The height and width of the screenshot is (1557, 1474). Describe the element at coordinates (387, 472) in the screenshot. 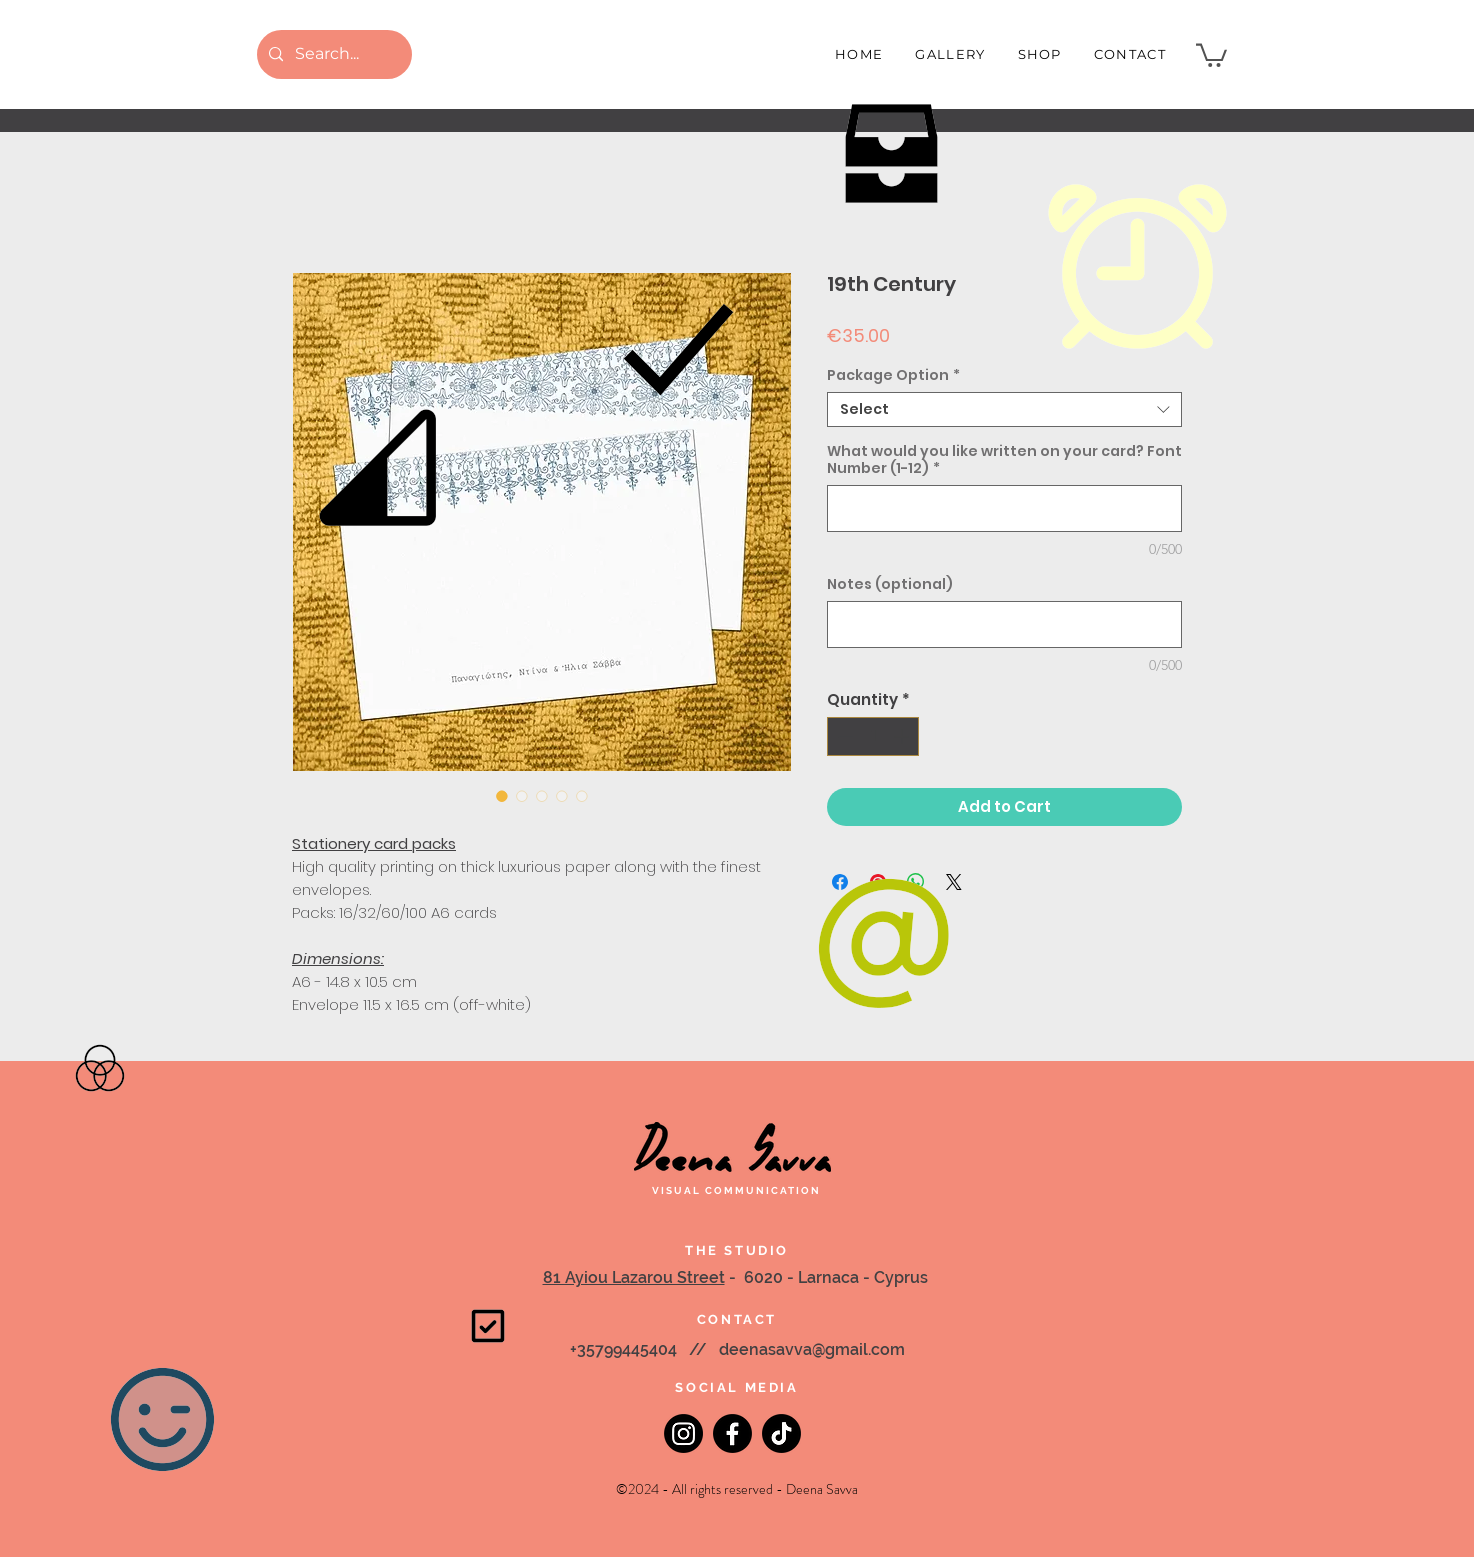

I see `indicates medium cellular signal strength` at that location.